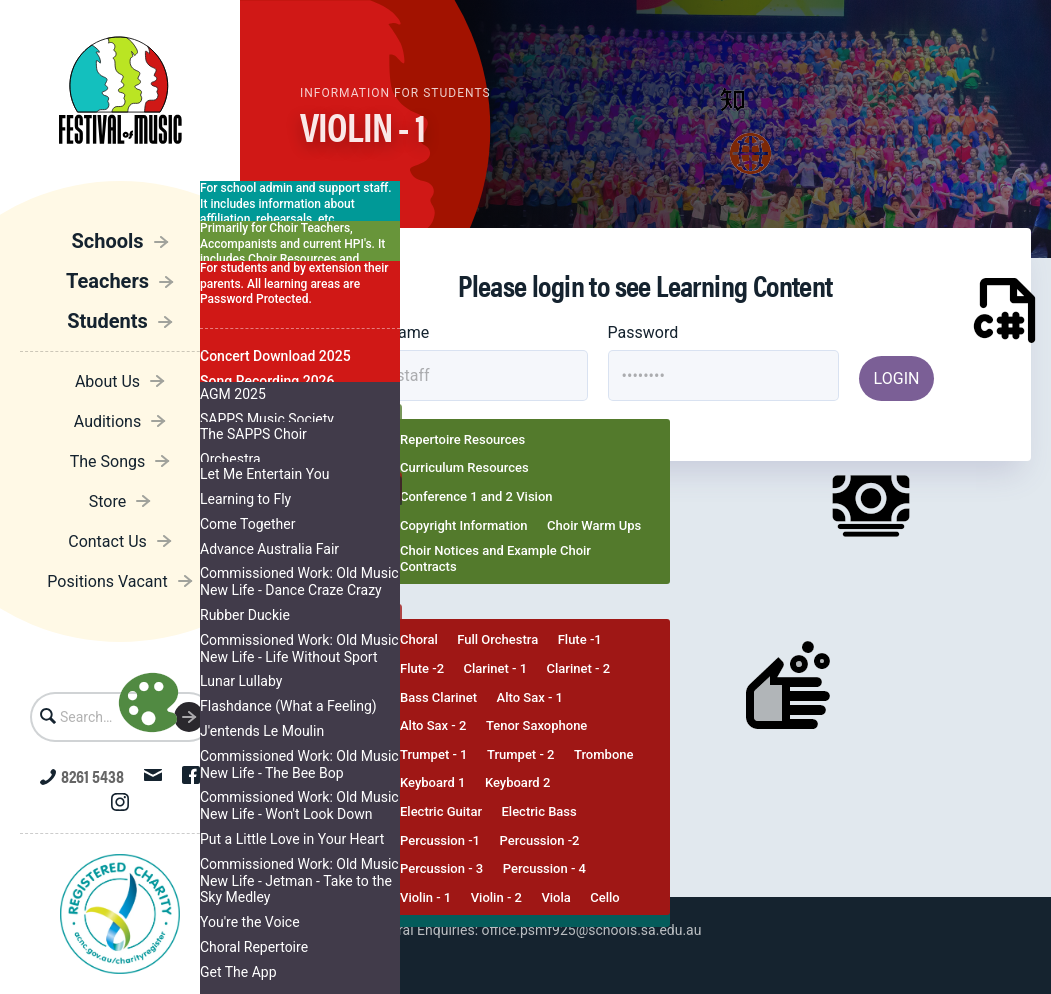  What do you see at coordinates (790, 685) in the screenshot?
I see `indicates handwashing facilities available` at bounding box center [790, 685].